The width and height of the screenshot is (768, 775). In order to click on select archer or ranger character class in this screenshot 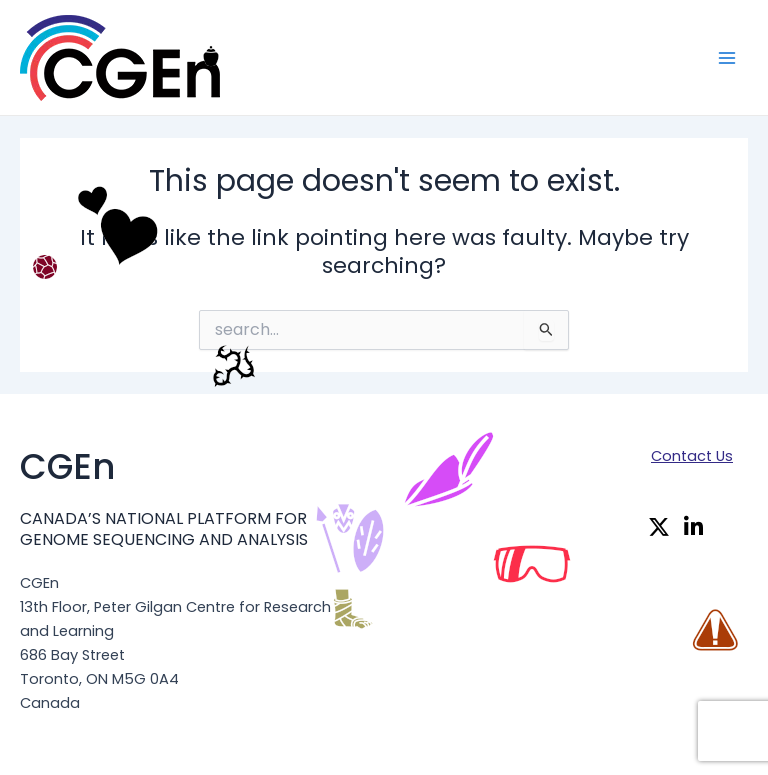, I will do `click(448, 471)`.